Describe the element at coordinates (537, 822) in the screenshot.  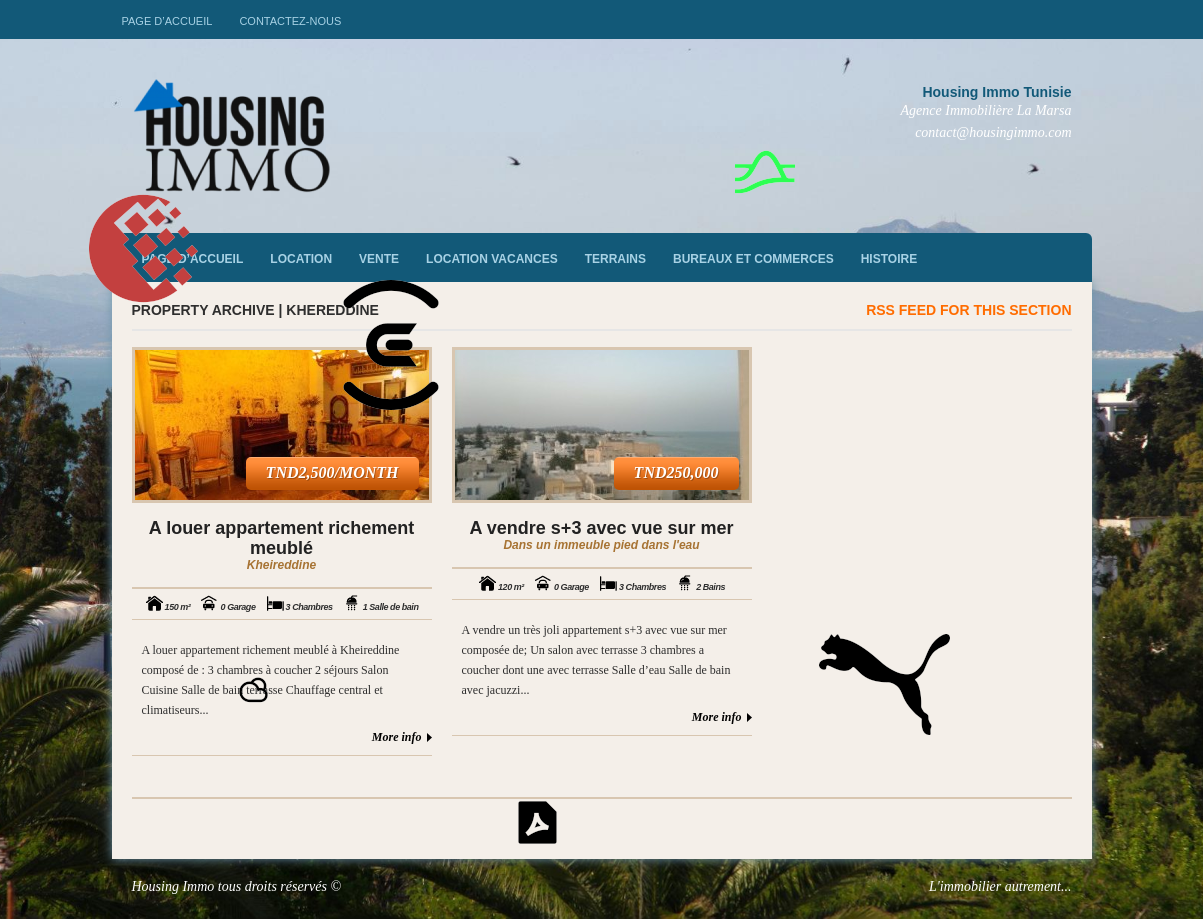
I see `open a PDF document` at that location.